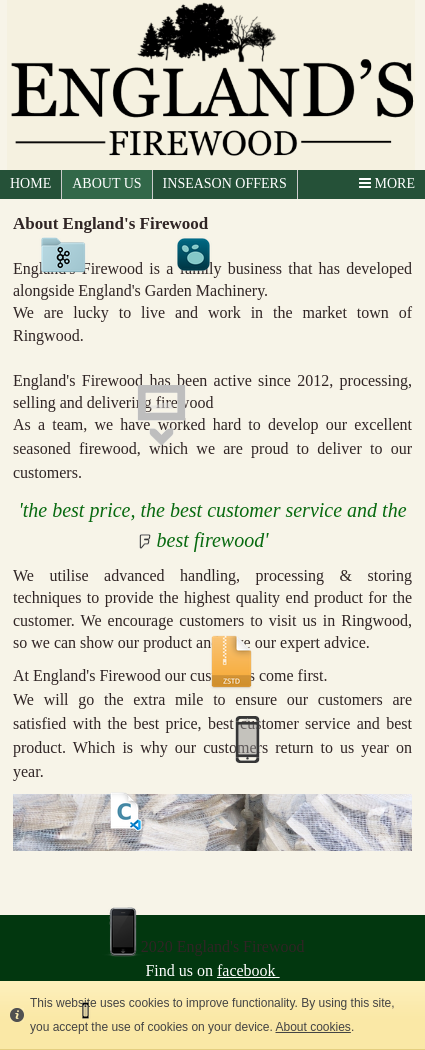  What do you see at coordinates (247, 739) in the screenshot?
I see `indicates a connected multimedia device` at bounding box center [247, 739].